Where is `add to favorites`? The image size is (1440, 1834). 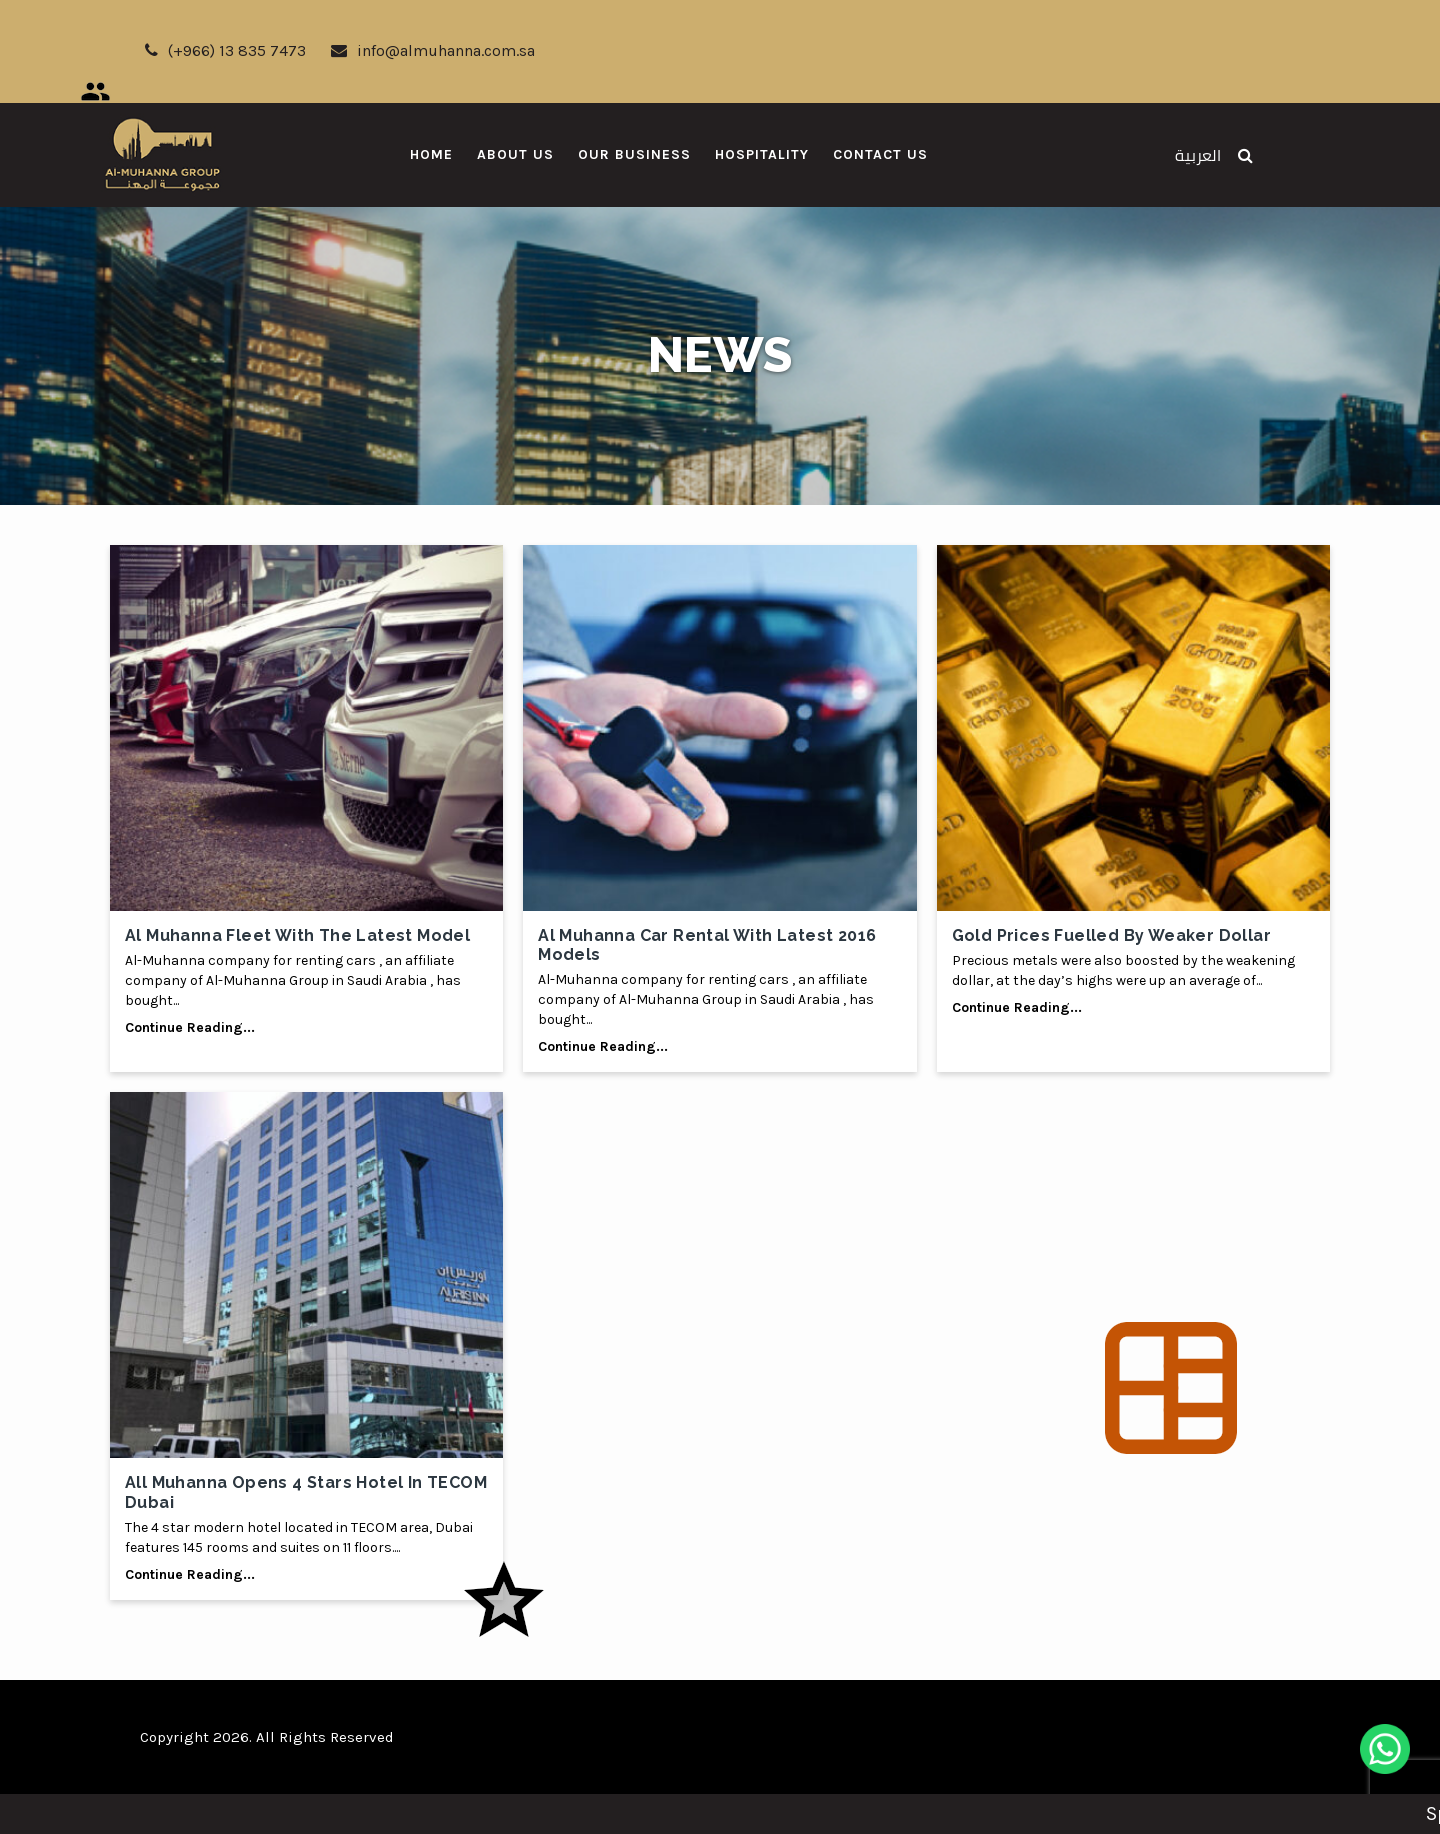
add to favorites is located at coordinates (504, 1601).